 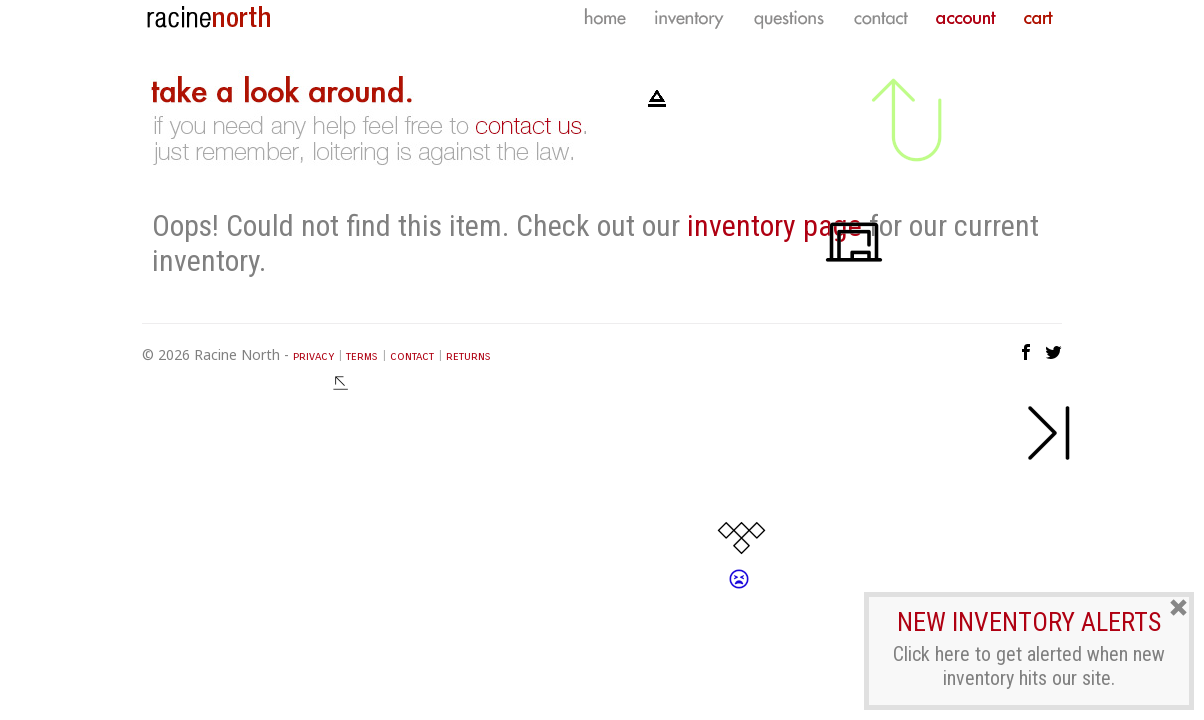 What do you see at coordinates (739, 579) in the screenshot?
I see `indicates user fatigue or exhaustion status` at bounding box center [739, 579].